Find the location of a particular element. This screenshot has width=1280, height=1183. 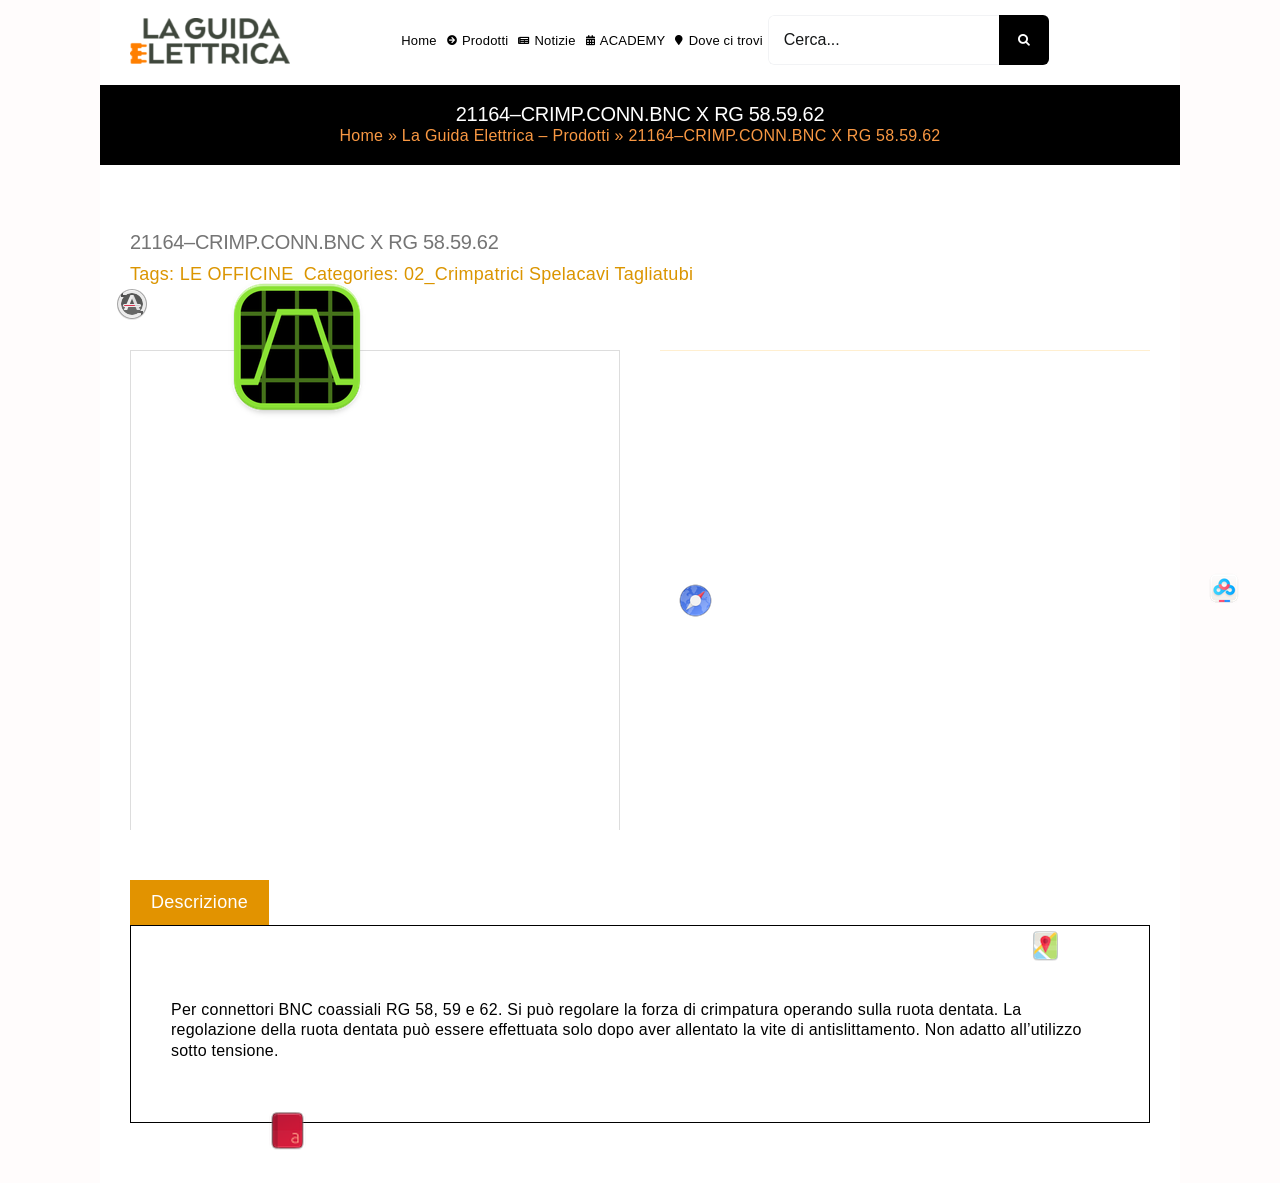

open the epiphany web browser is located at coordinates (695, 600).